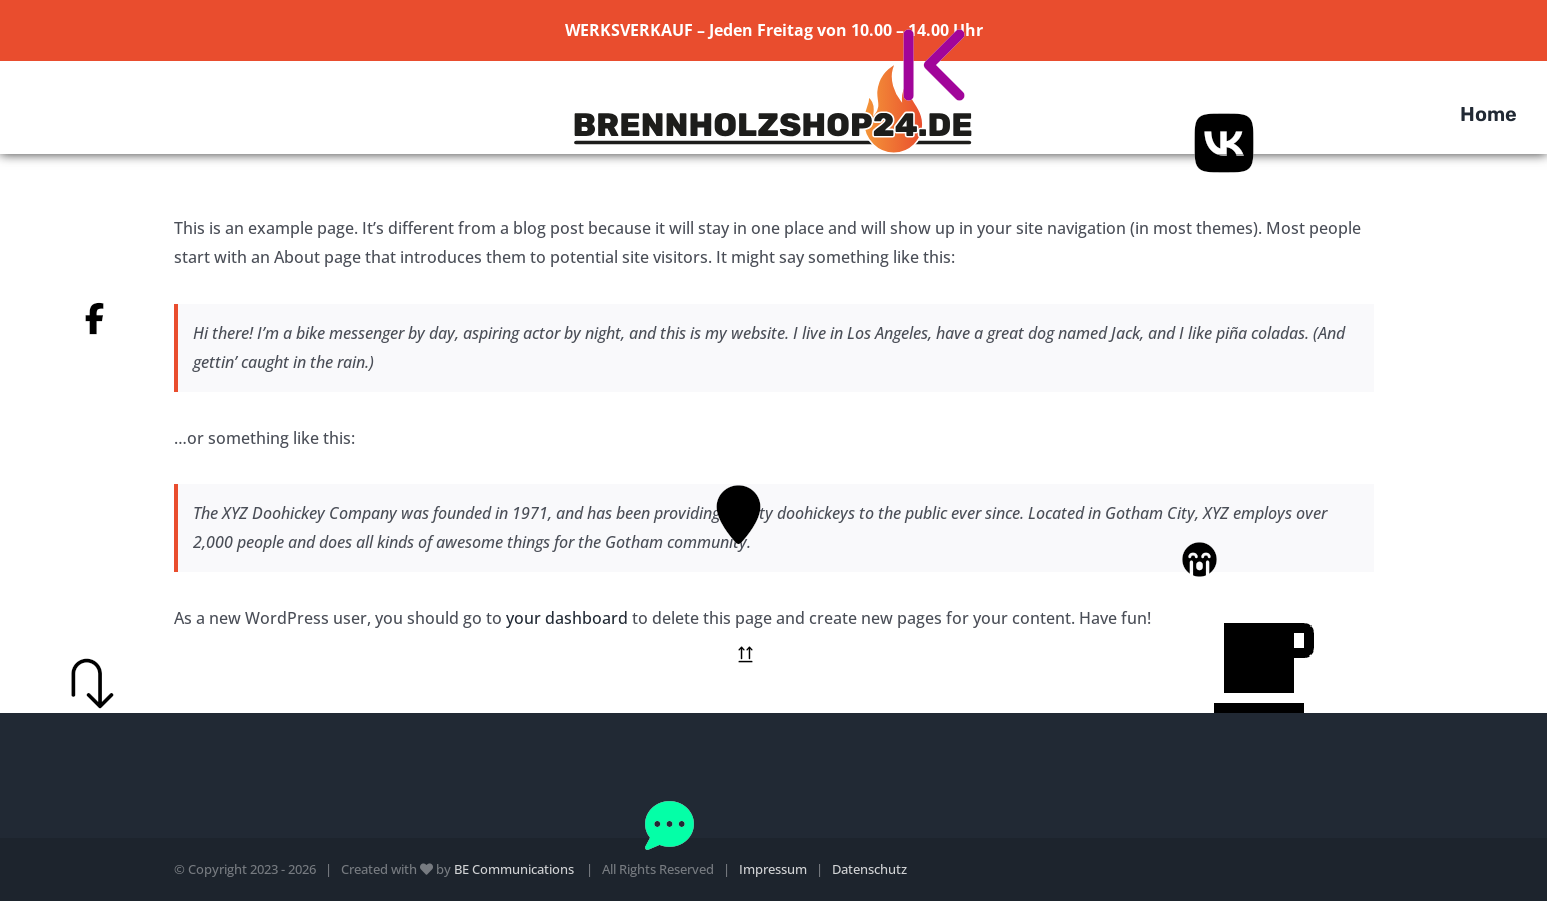 The image size is (1547, 901). Describe the element at coordinates (1199, 559) in the screenshot. I see `indicates an error or failed action` at that location.